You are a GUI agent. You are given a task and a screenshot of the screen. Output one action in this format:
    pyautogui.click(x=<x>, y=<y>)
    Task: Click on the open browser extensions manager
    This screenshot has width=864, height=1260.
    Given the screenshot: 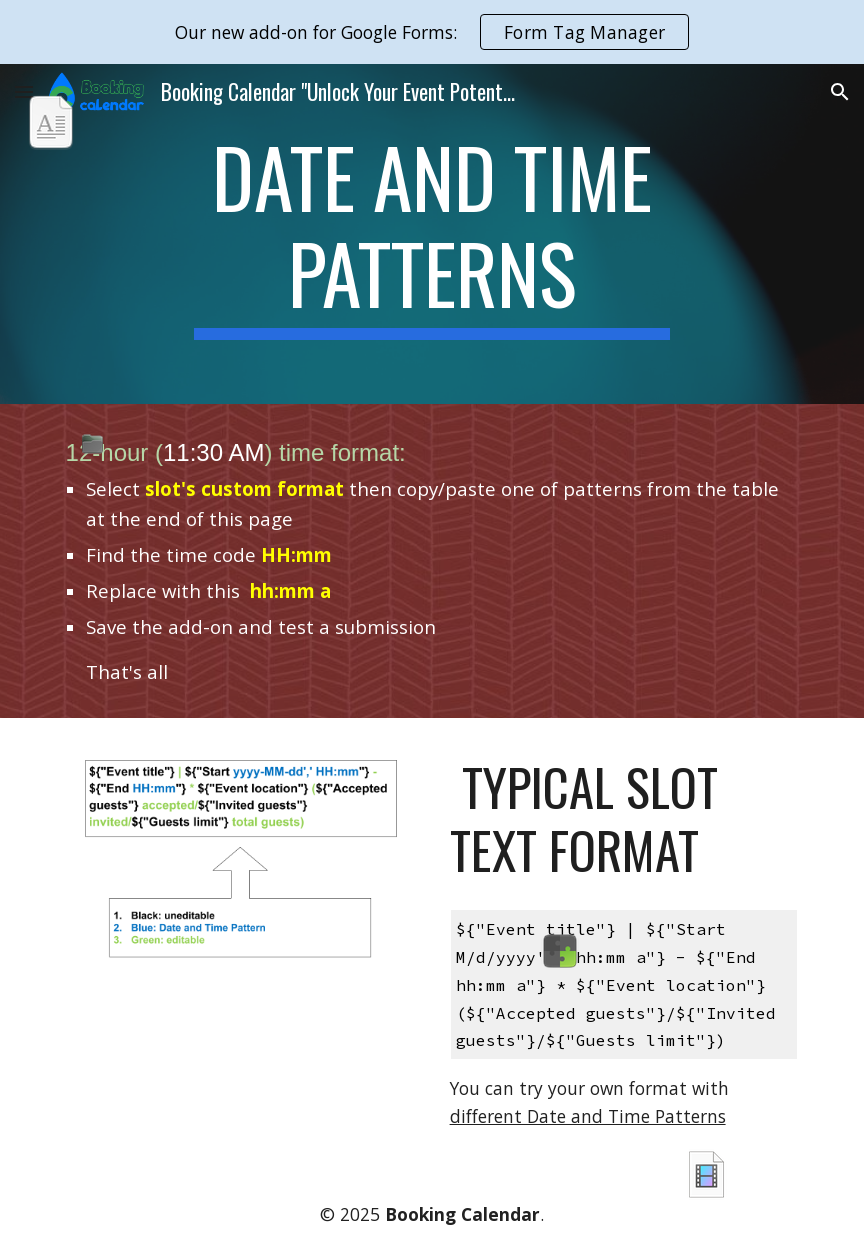 What is the action you would take?
    pyautogui.click(x=560, y=951)
    